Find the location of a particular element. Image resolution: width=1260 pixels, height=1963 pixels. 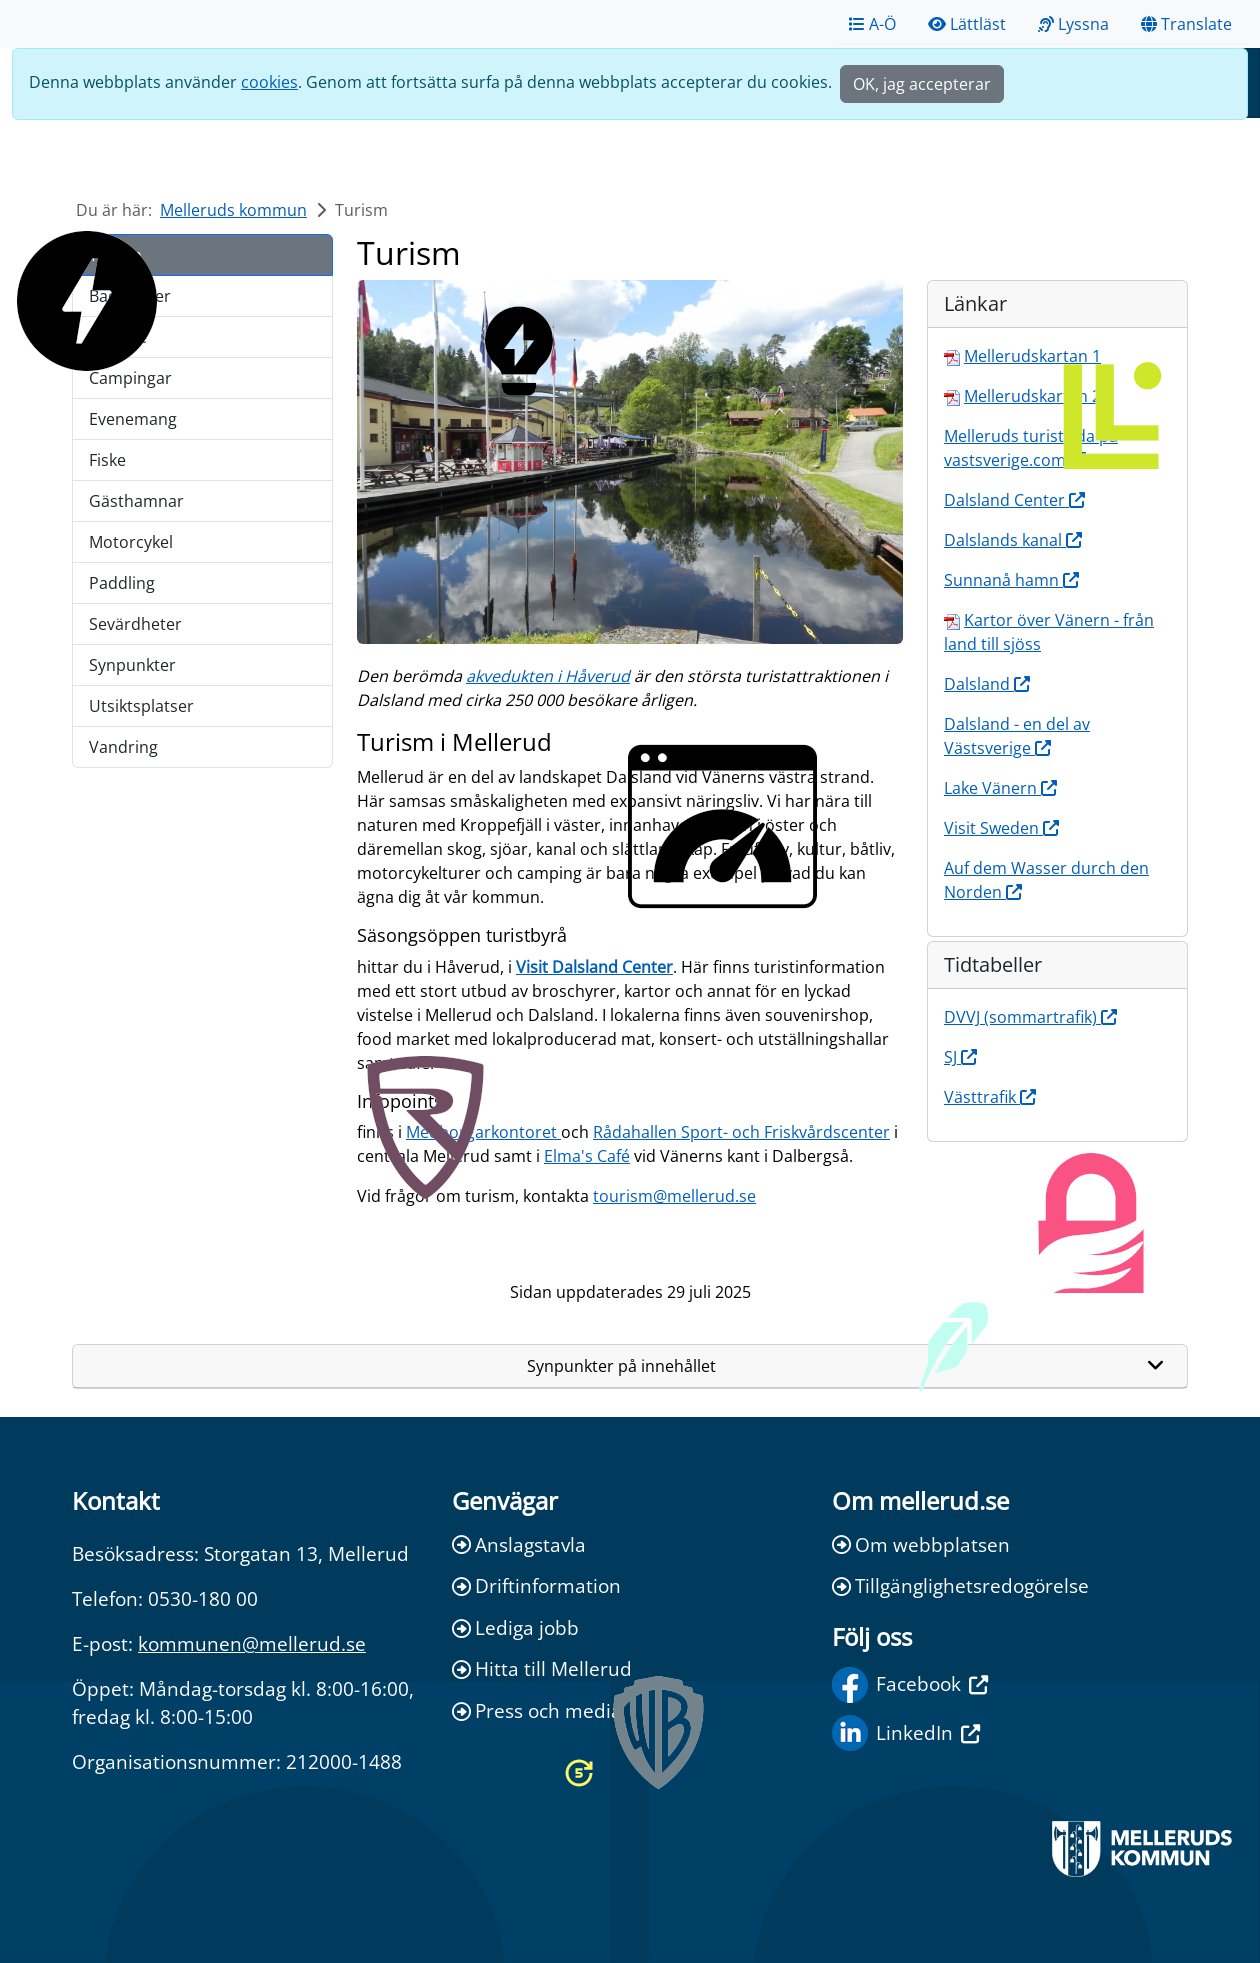

access quick ideas or tips is located at coordinates (519, 349).